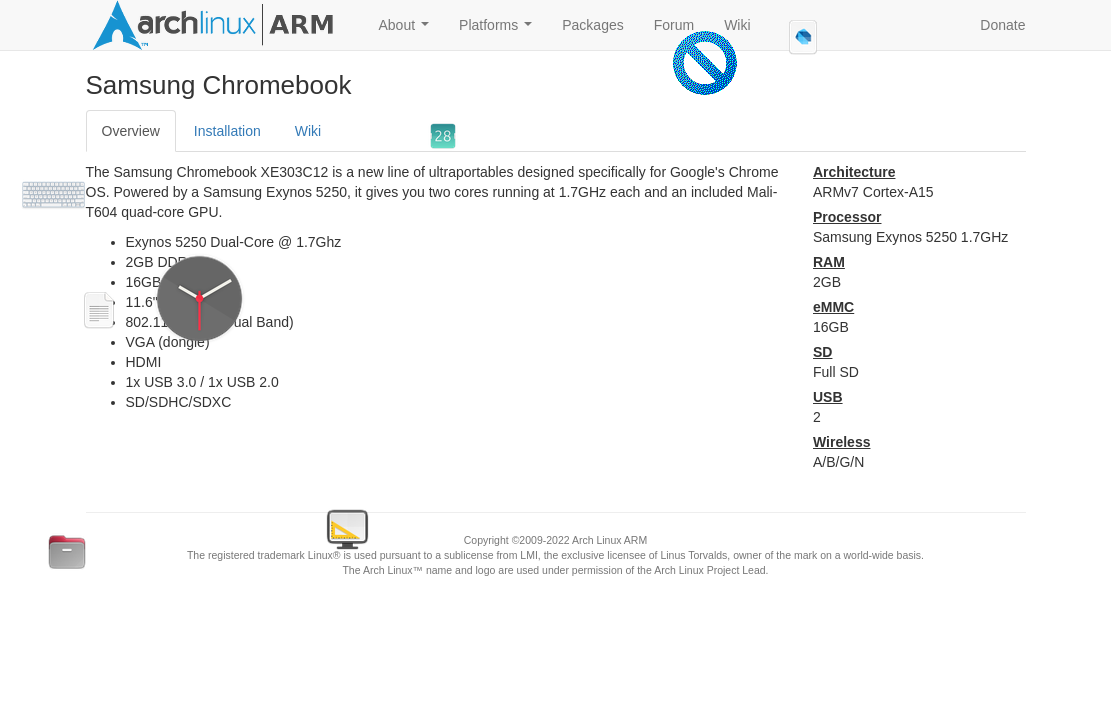 This screenshot has width=1111, height=720. Describe the element at coordinates (347, 529) in the screenshot. I see `access display settings and screen configuration` at that location.